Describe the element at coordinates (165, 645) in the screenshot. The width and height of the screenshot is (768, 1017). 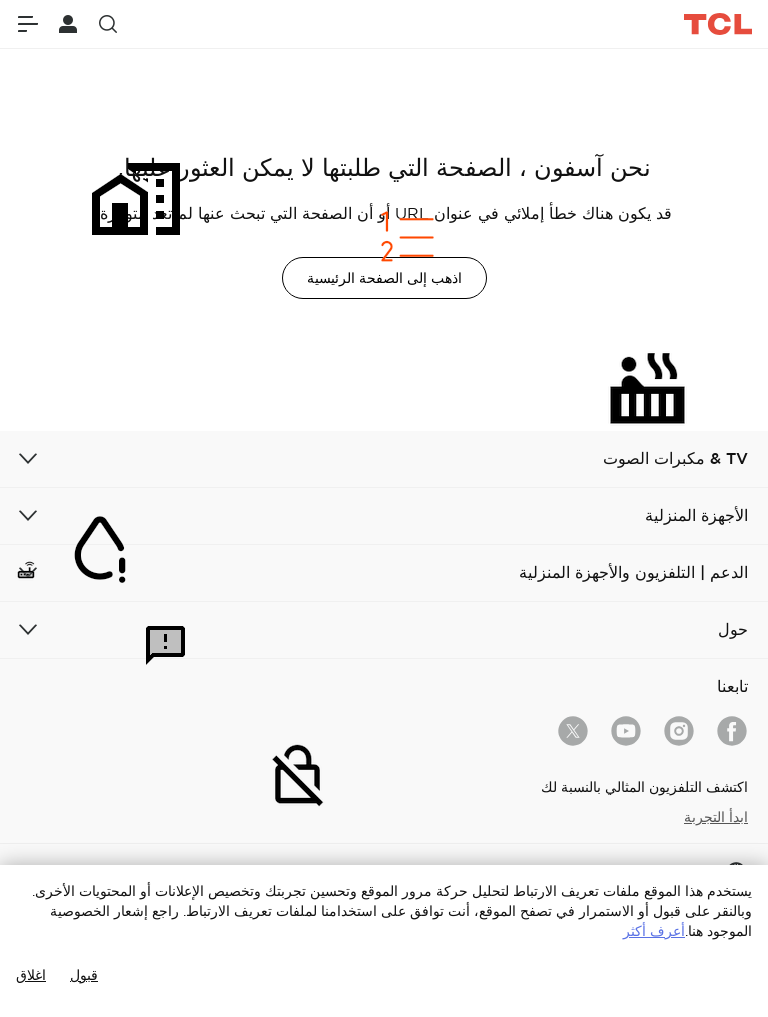
I see `indicates a failed or undelivered text message` at that location.